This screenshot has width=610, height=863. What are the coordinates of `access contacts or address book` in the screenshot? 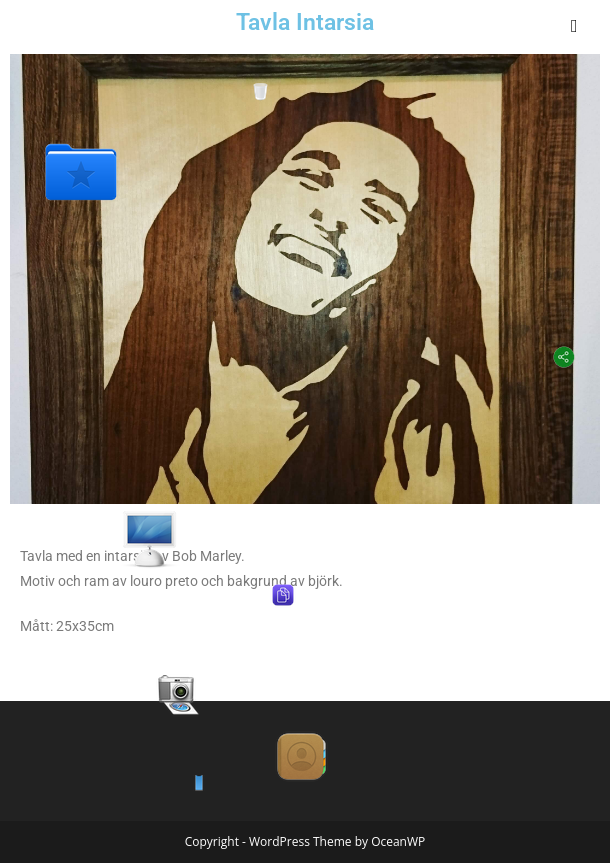 It's located at (300, 756).